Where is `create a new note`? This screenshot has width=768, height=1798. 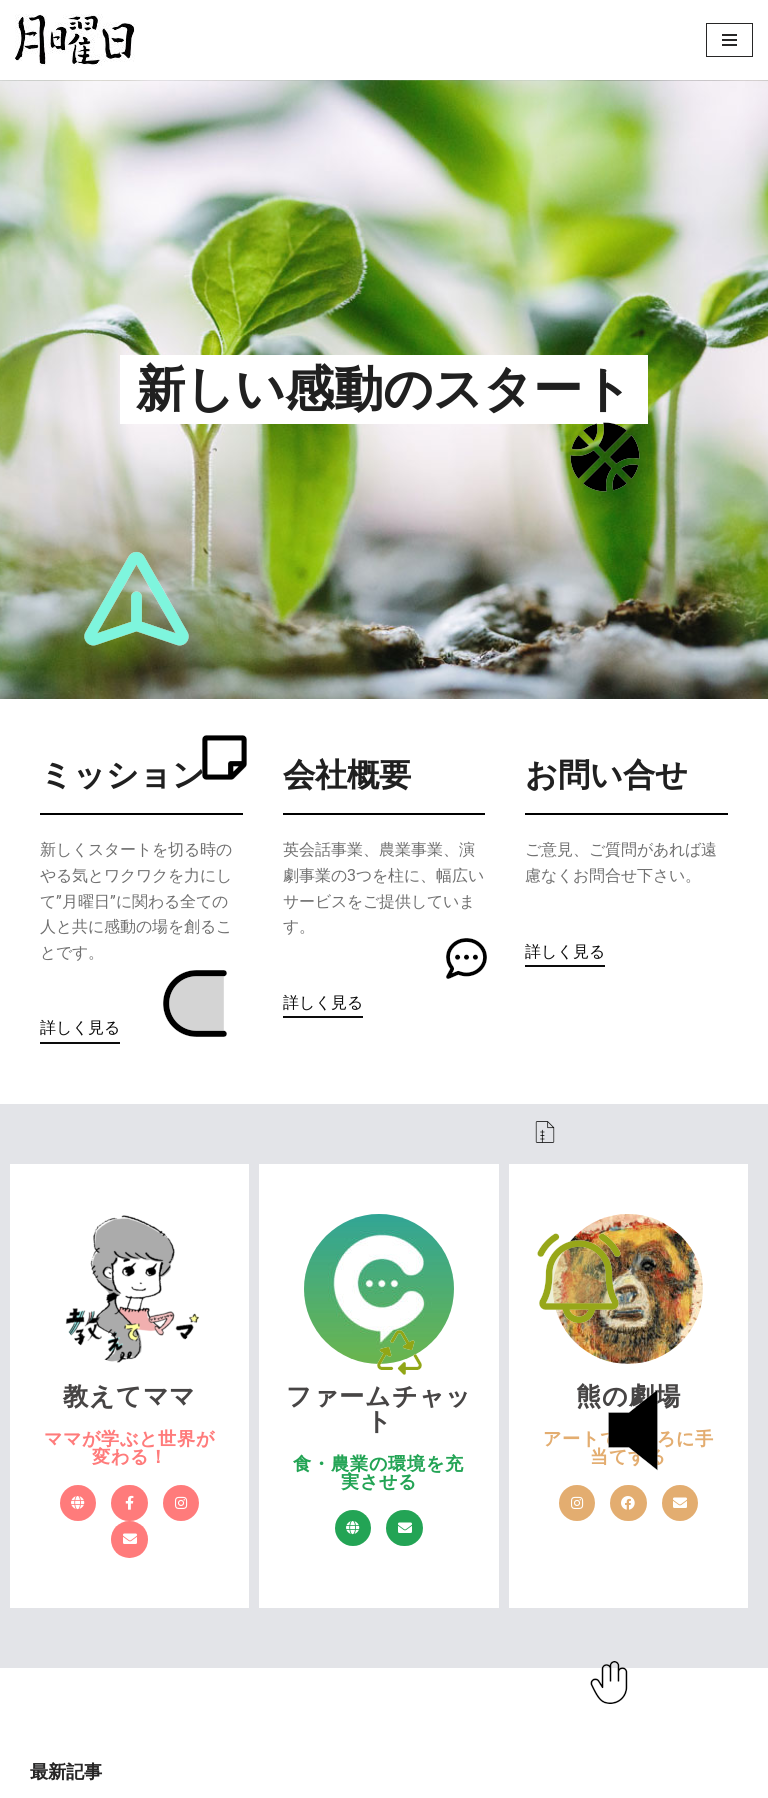 create a new note is located at coordinates (224, 757).